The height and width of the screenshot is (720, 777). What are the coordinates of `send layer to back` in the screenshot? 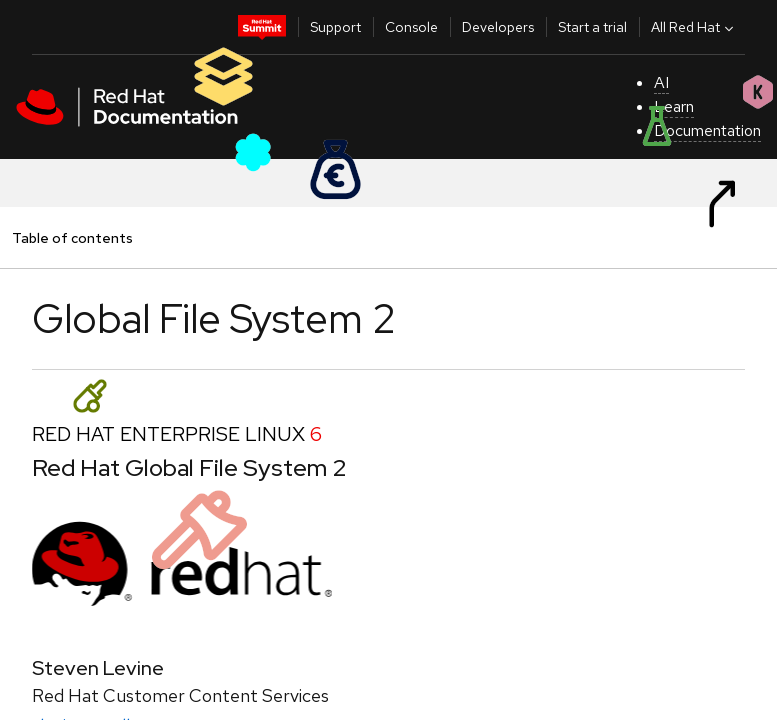 It's located at (223, 76).